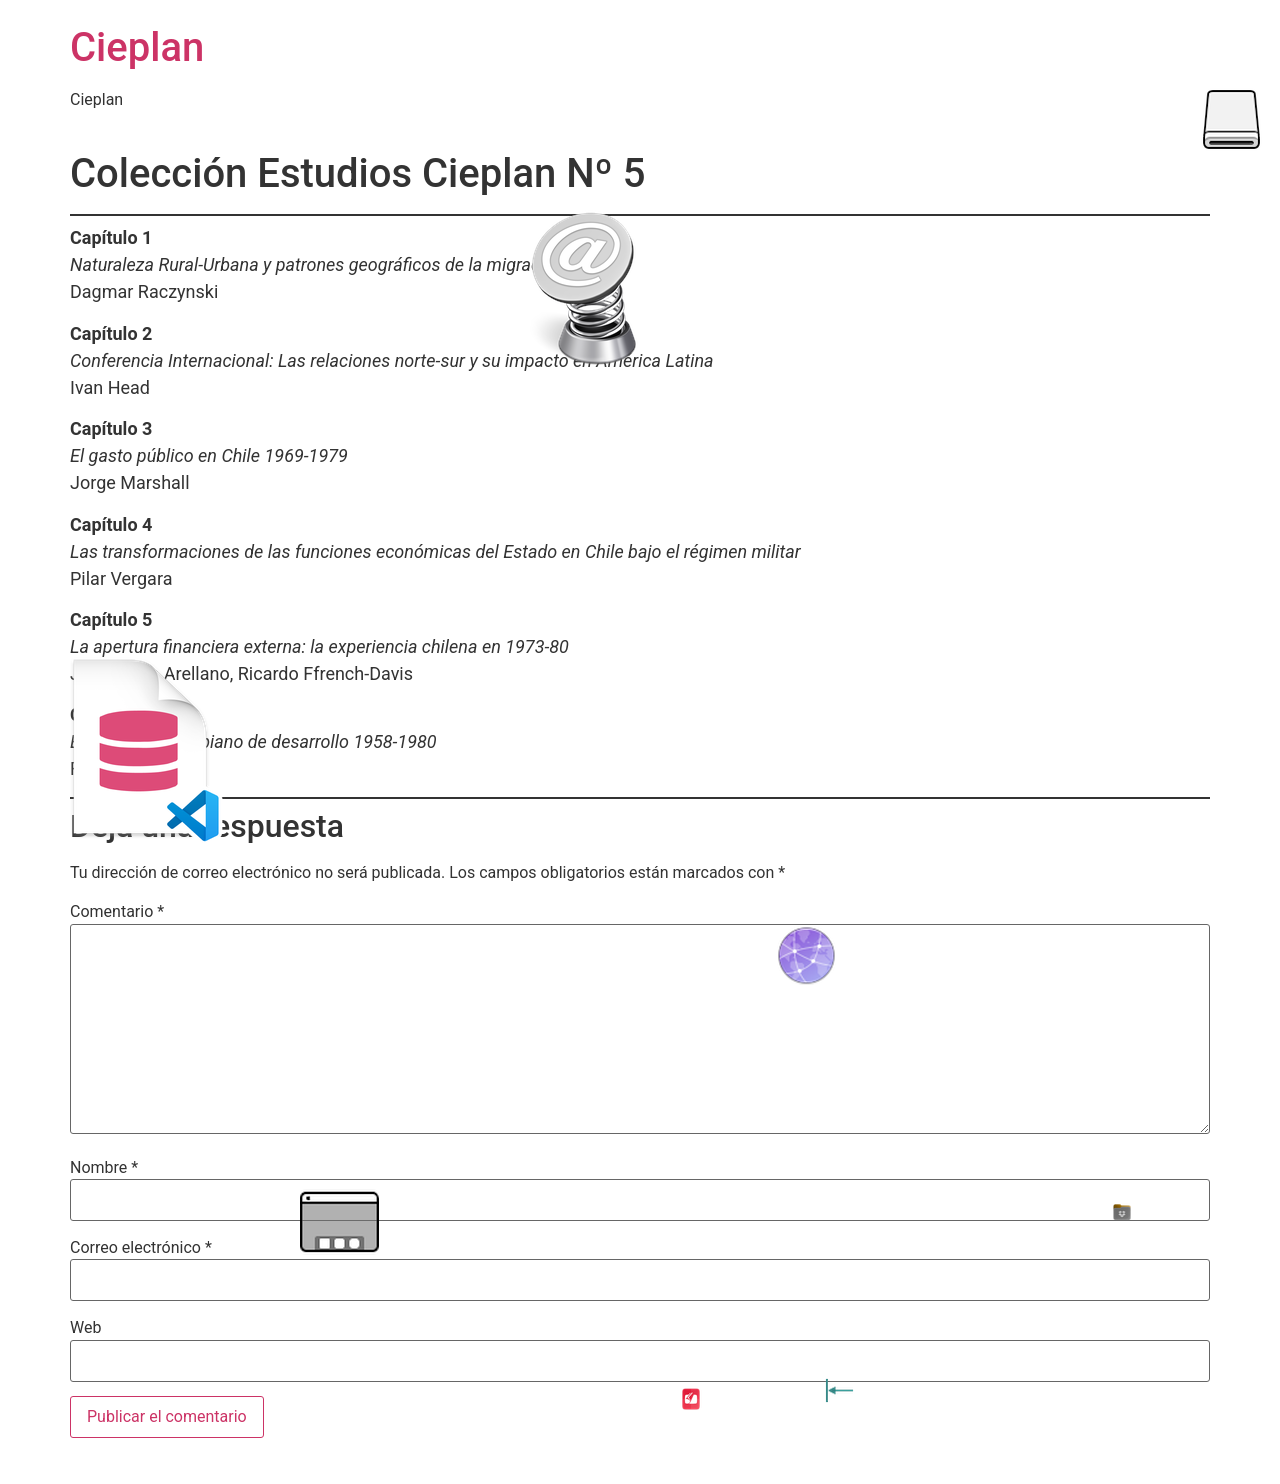 The image size is (1280, 1484). Describe the element at coordinates (691, 1399) in the screenshot. I see `an eps vector image file` at that location.